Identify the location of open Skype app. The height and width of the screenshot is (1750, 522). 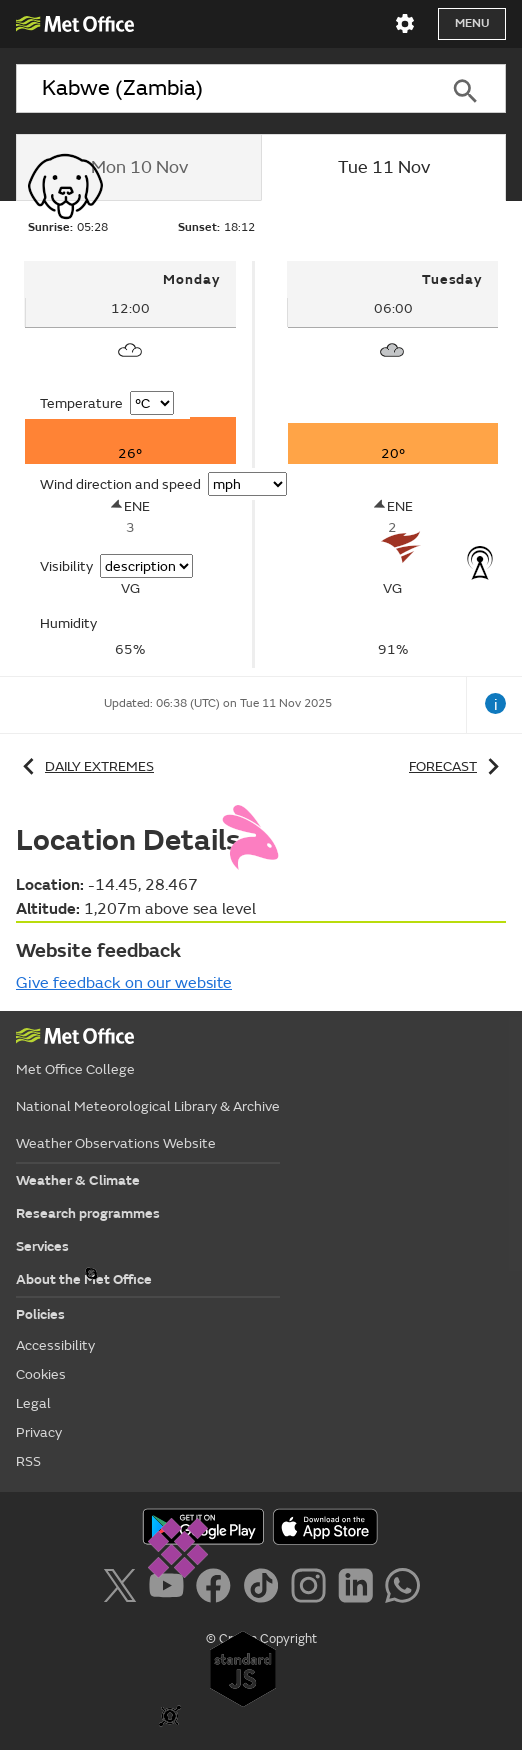
(91, 1273).